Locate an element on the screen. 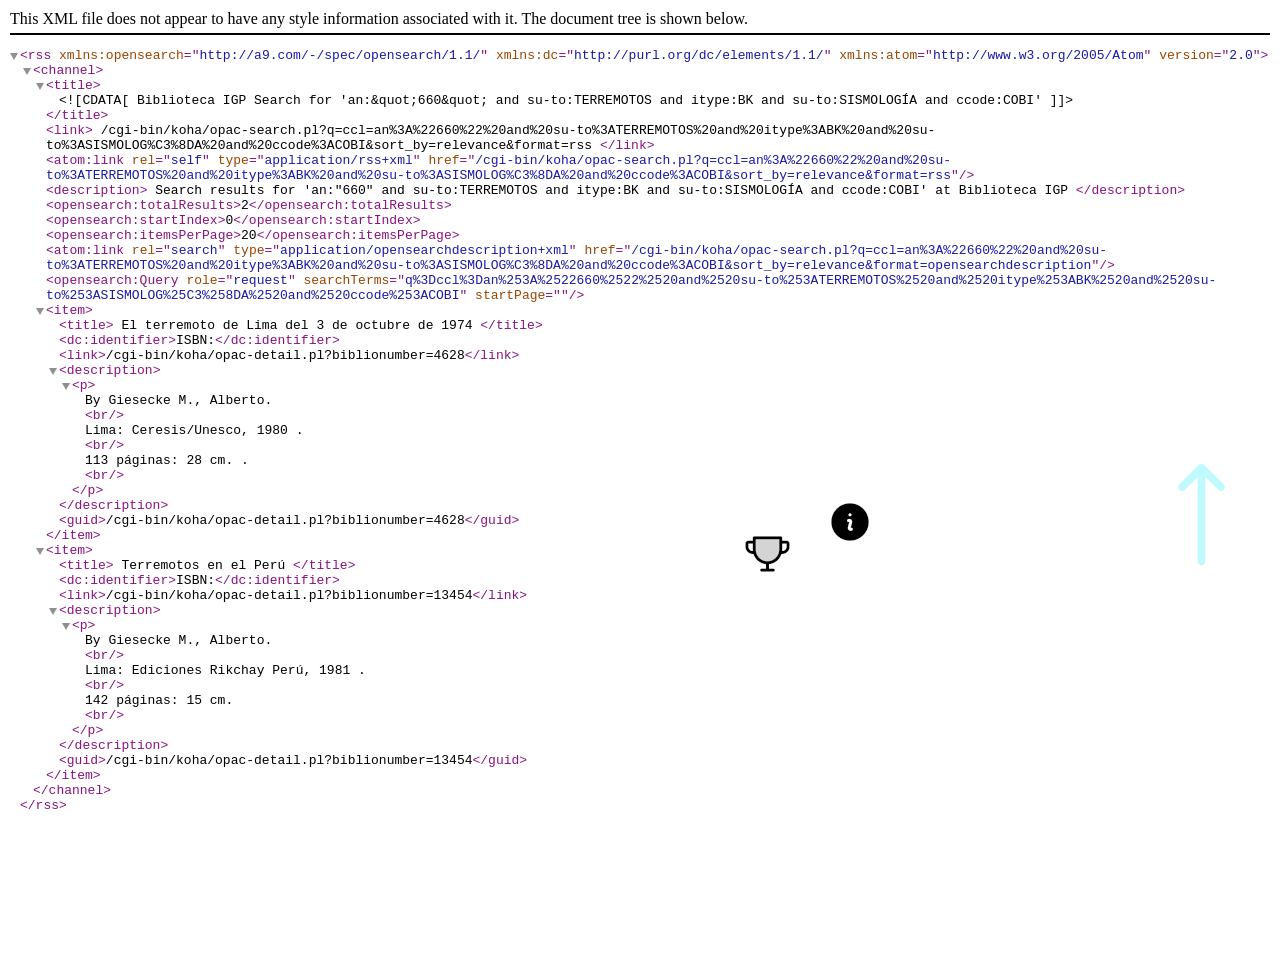  view achievements or awards is located at coordinates (767, 552).